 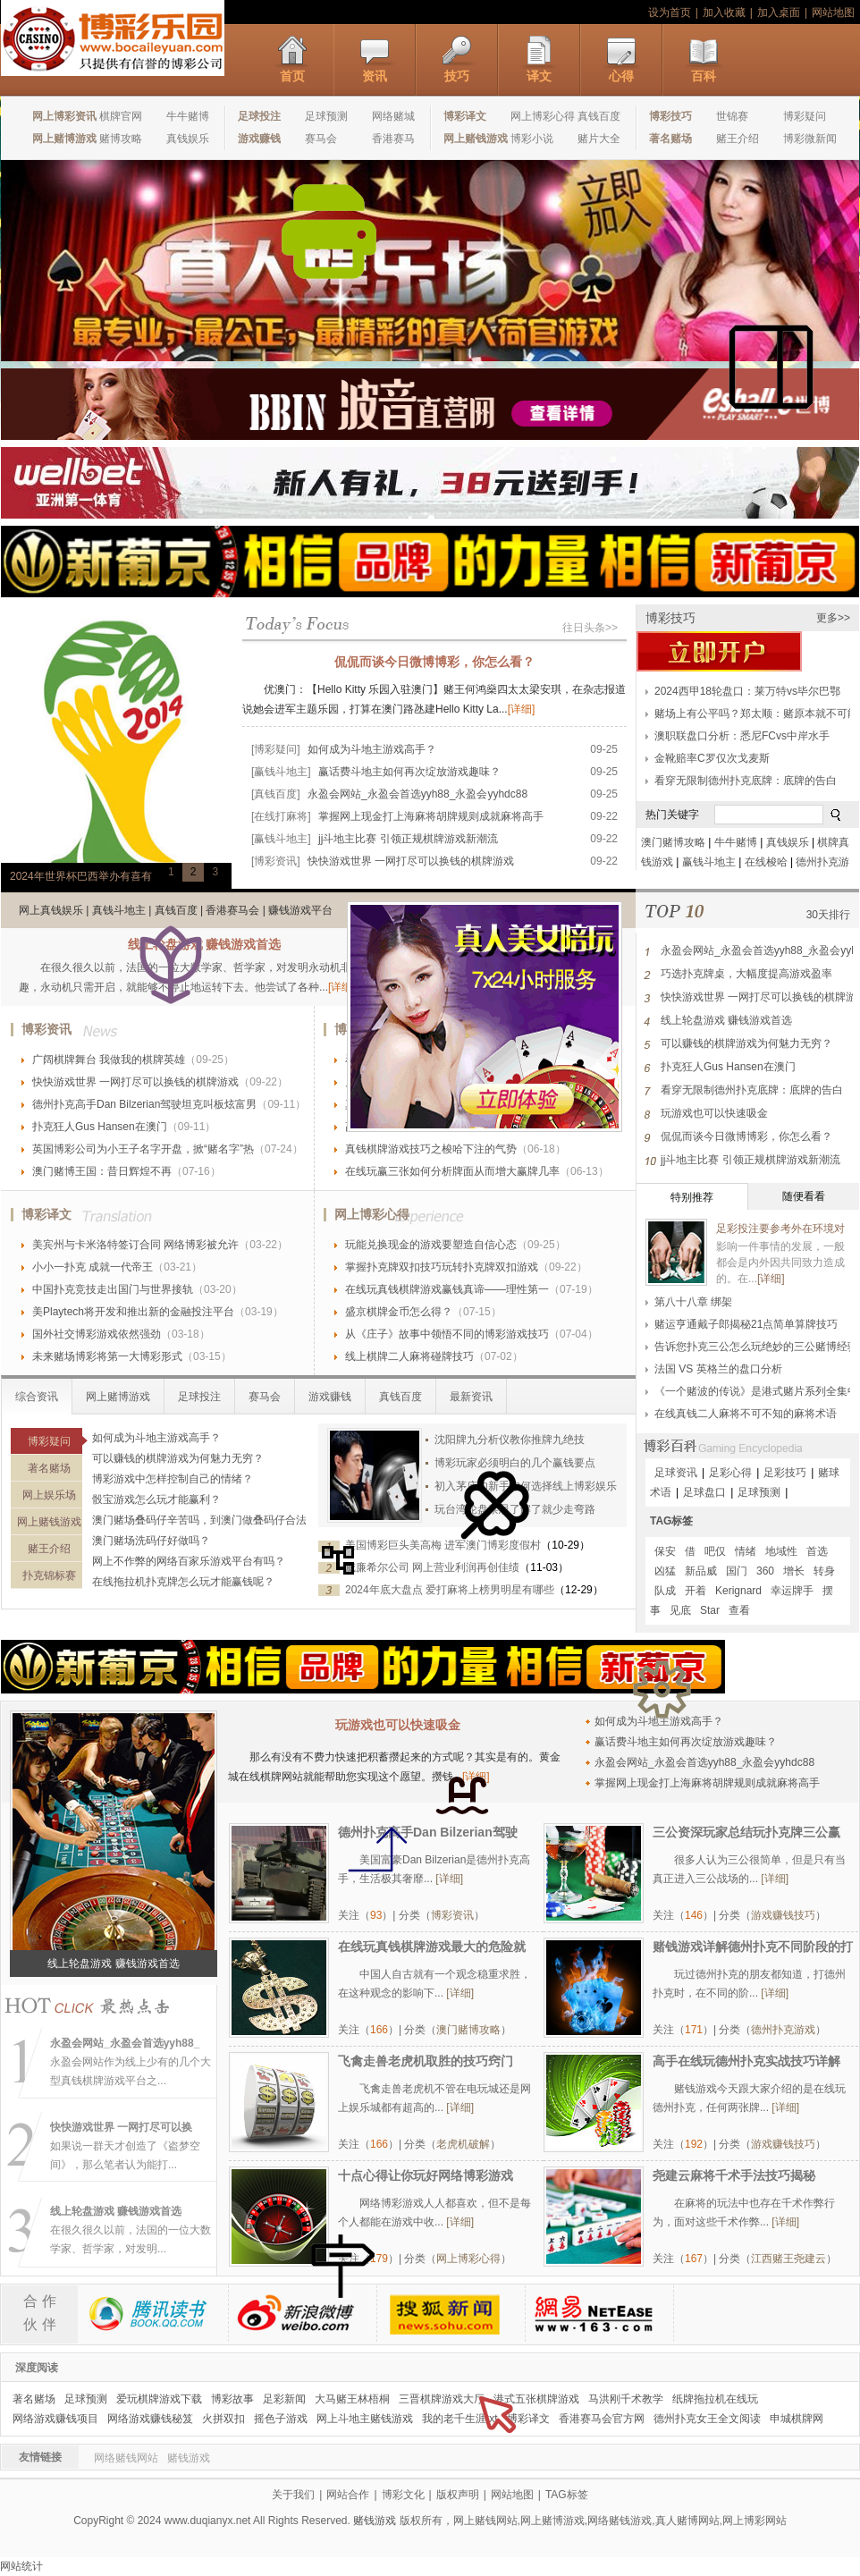 What do you see at coordinates (329, 232) in the screenshot?
I see `print this document` at bounding box center [329, 232].